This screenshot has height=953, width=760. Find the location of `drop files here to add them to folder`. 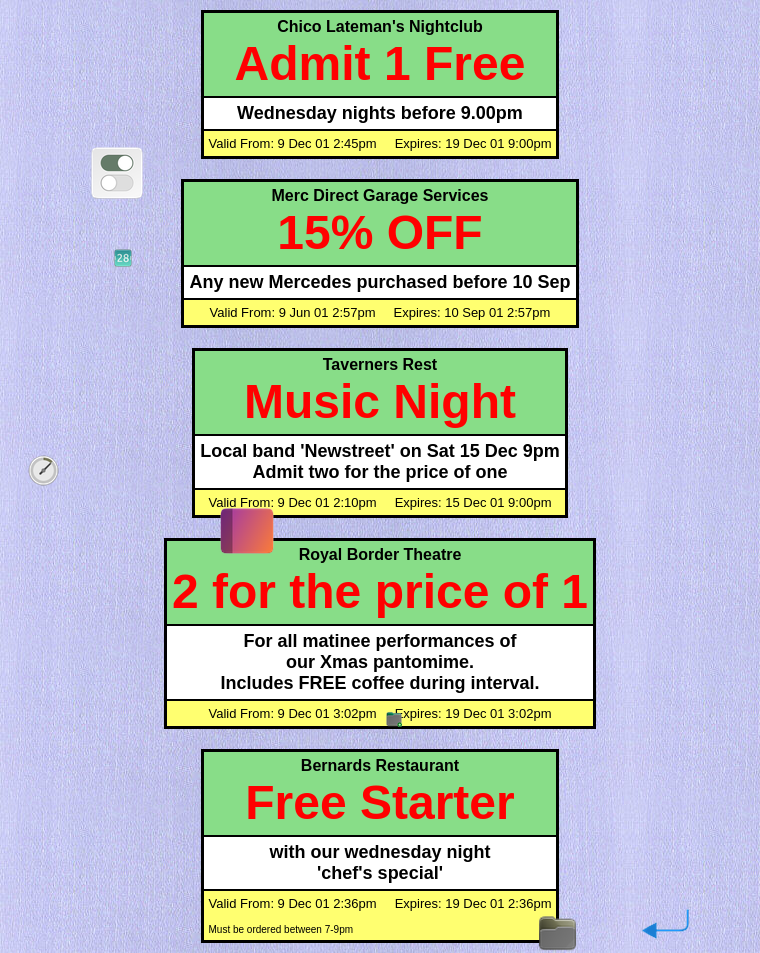

drop files here to add them to folder is located at coordinates (557, 932).